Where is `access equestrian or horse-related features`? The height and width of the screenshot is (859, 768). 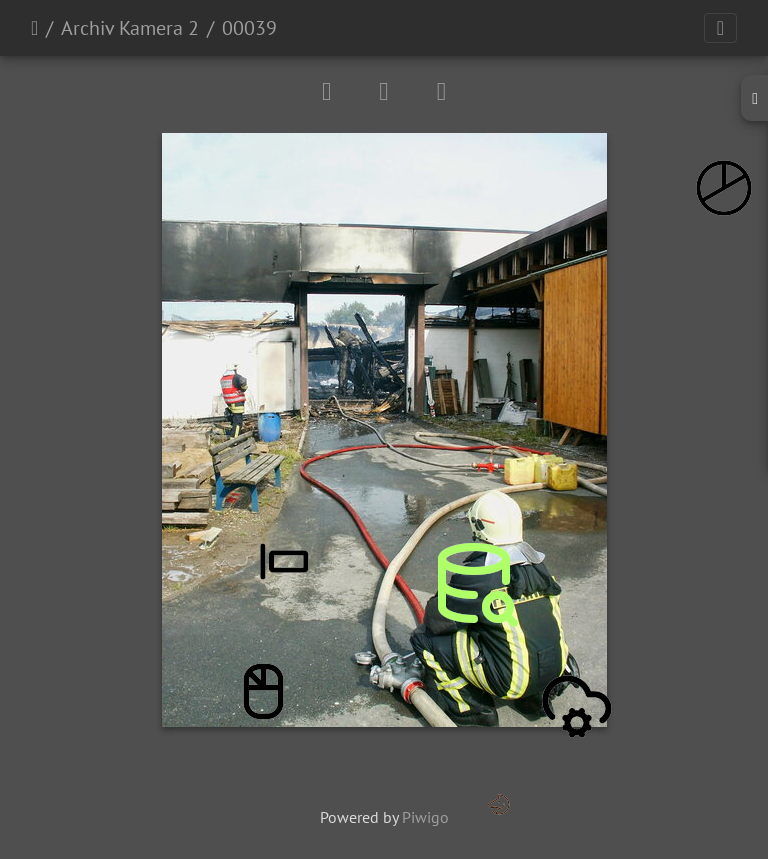
access equestrian or horse-related features is located at coordinates (499, 804).